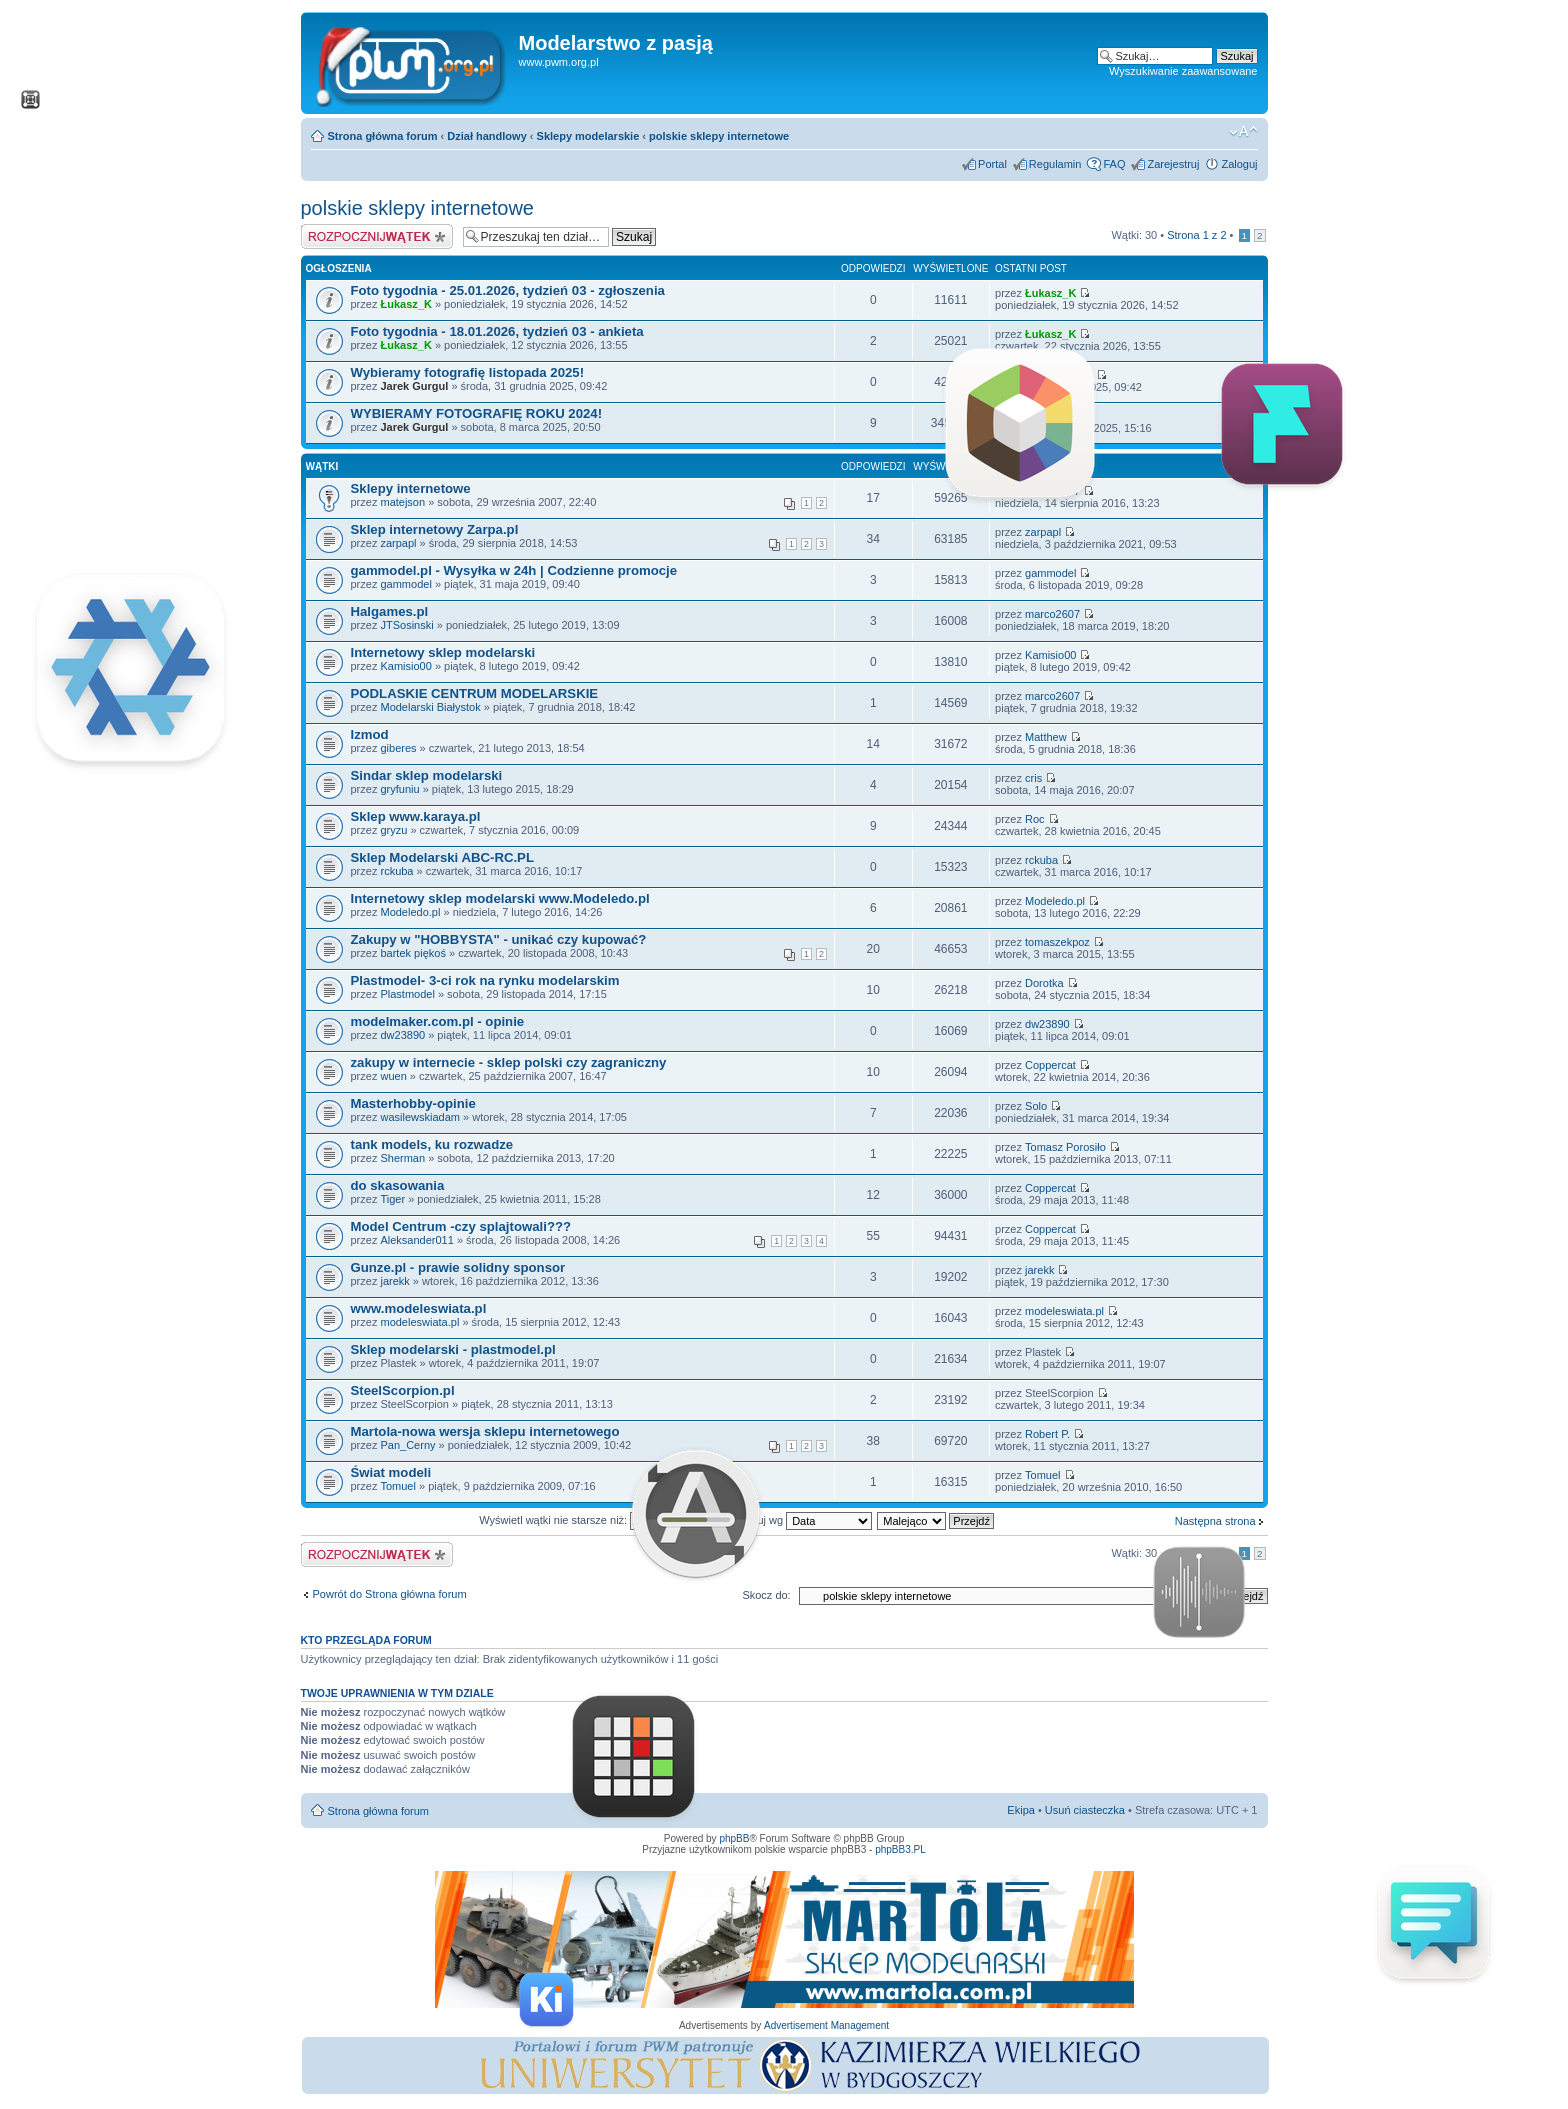 The image size is (1568, 2109). Describe the element at coordinates (633, 1756) in the screenshot. I see `open hitori puzzle game` at that location.